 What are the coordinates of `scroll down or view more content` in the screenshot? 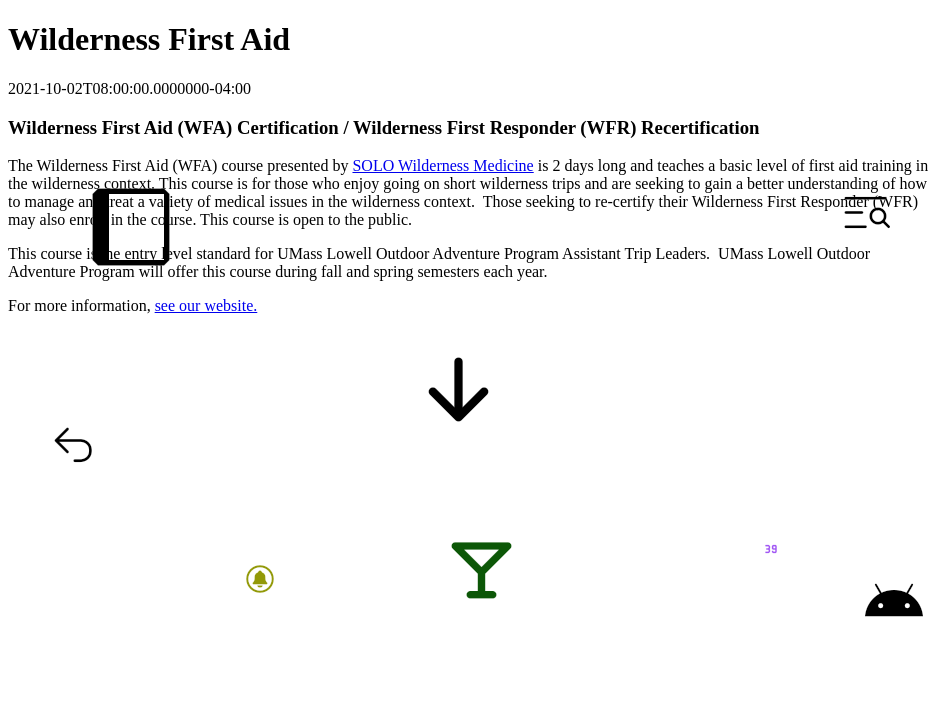 It's located at (458, 389).